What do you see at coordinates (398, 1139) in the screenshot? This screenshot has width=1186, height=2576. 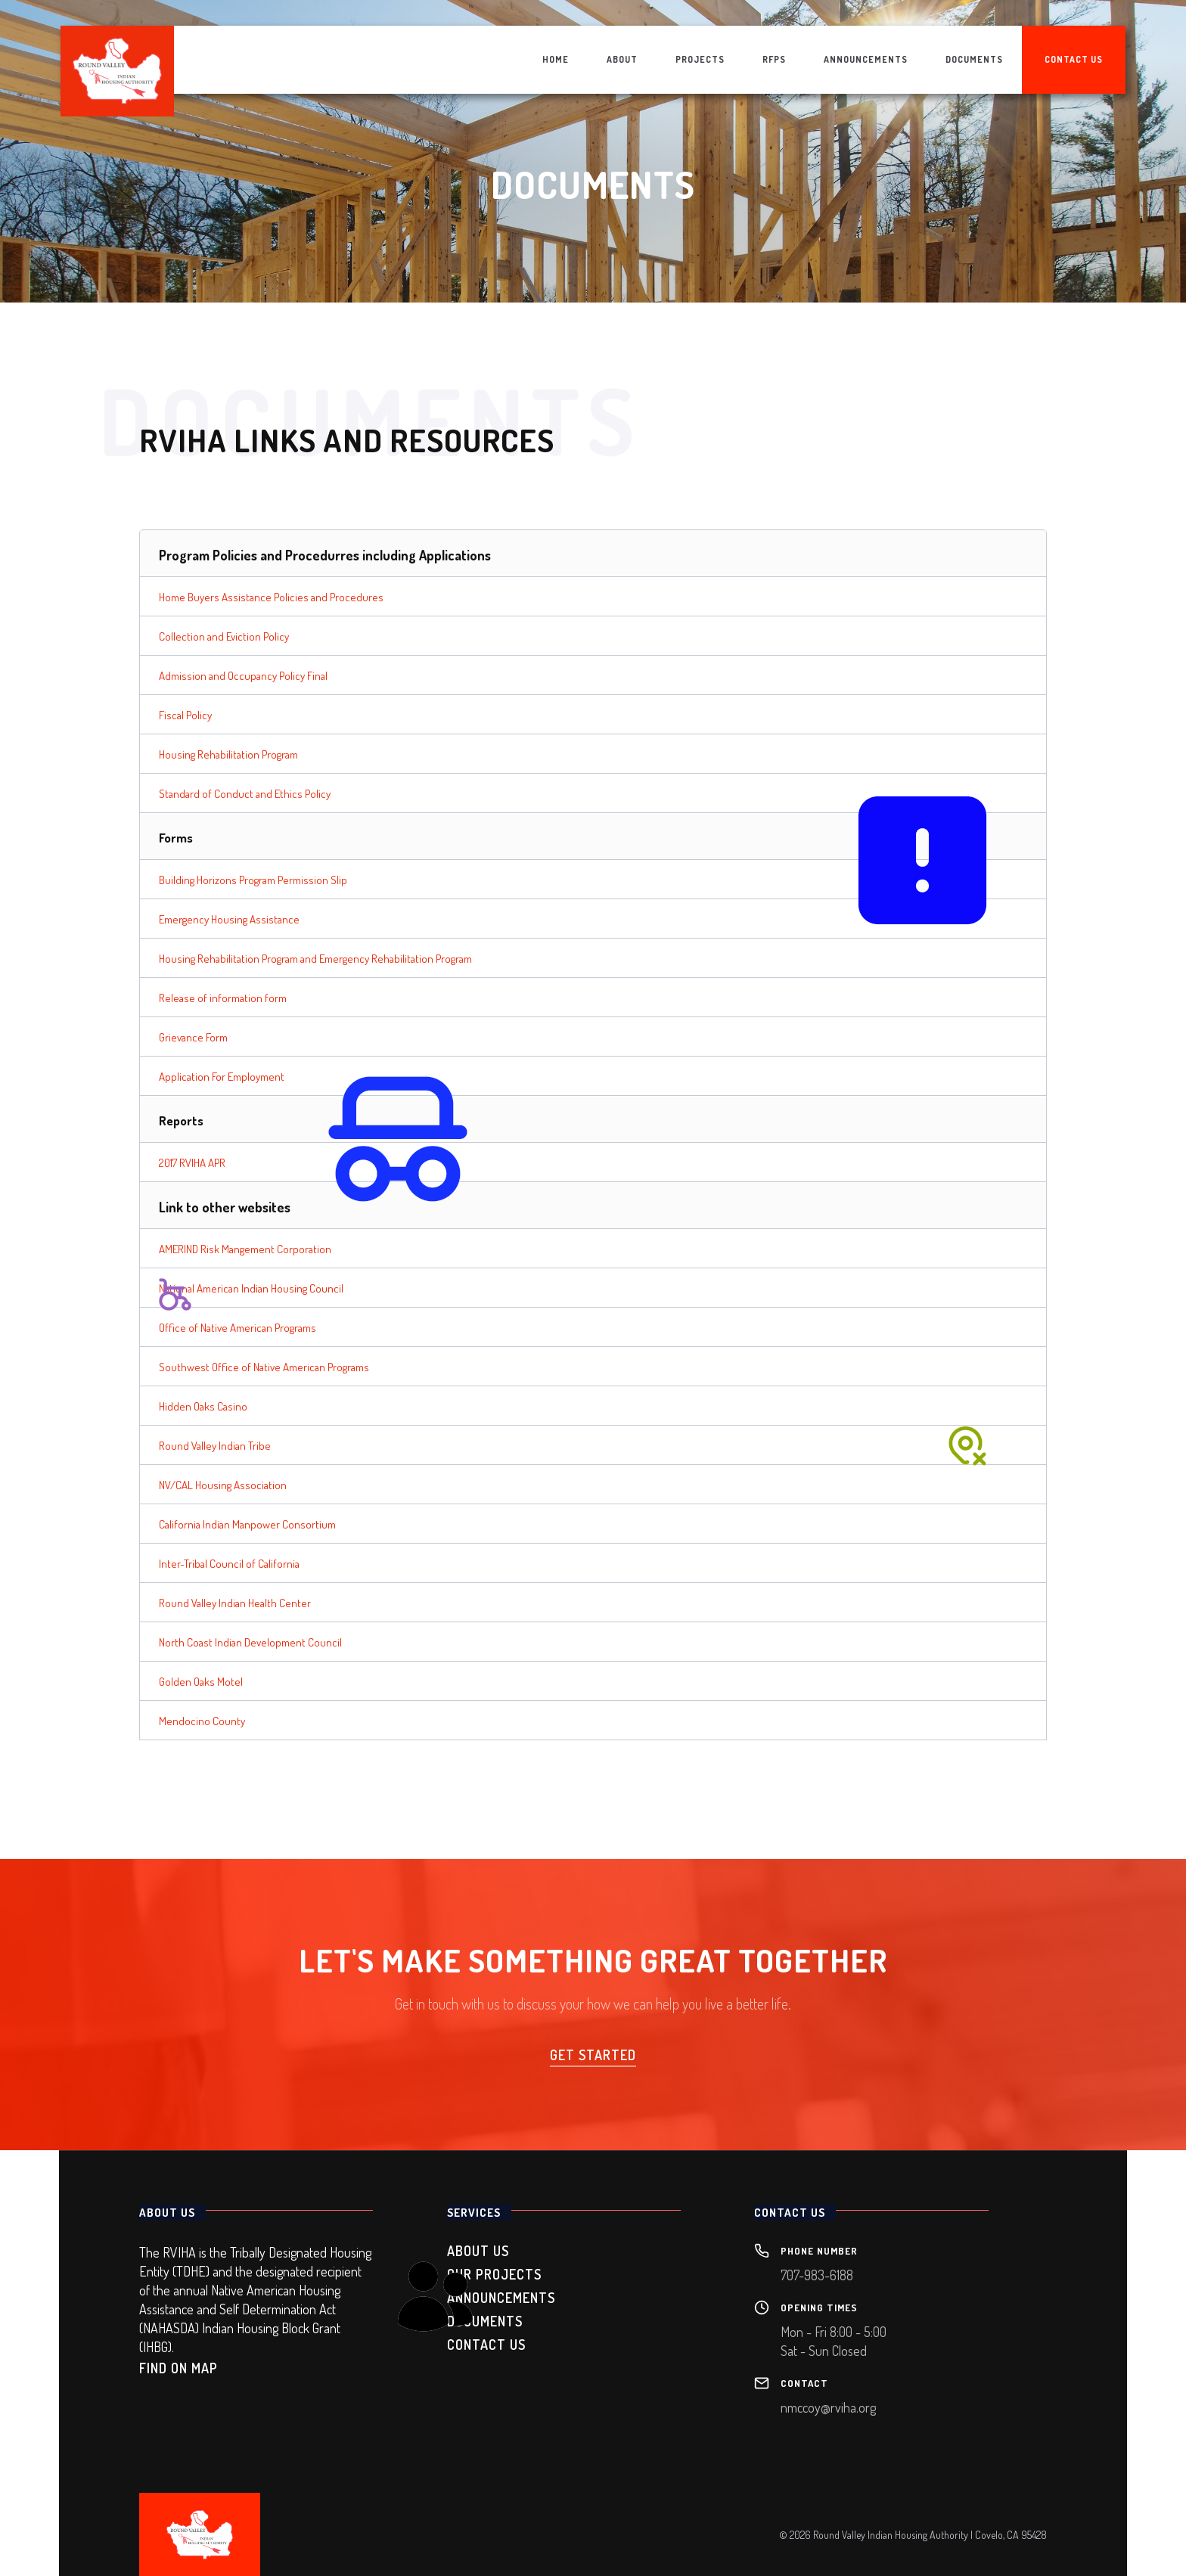 I see `enable incognito or private browsing mode` at bounding box center [398, 1139].